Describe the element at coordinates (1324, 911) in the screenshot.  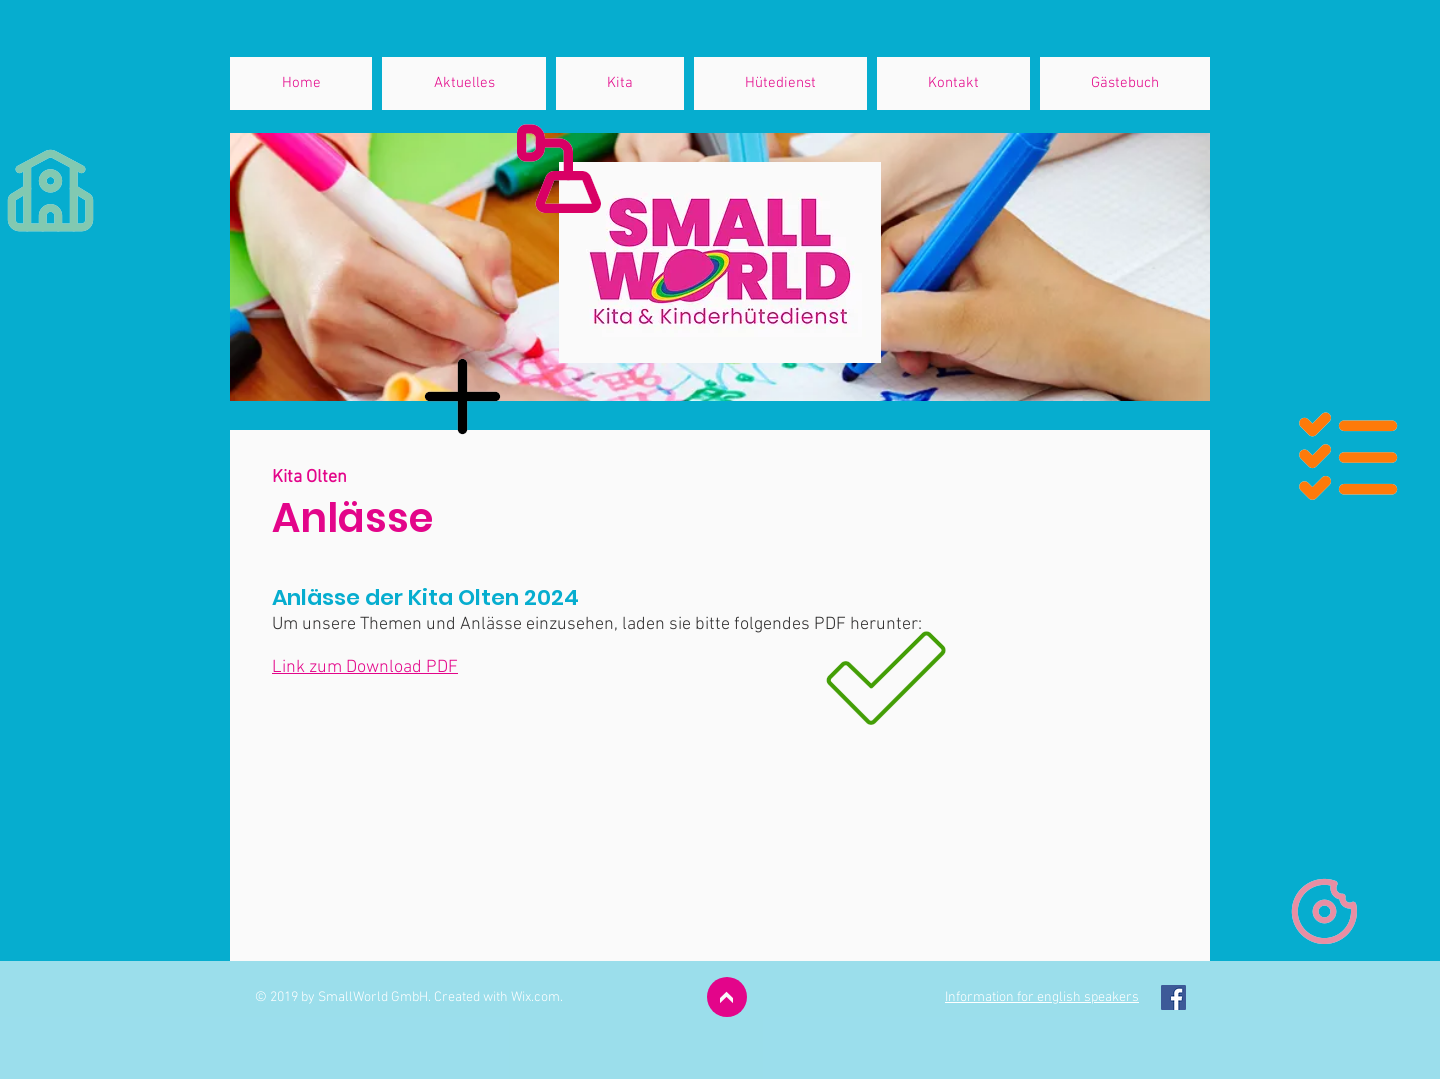
I see `access food or bakery category` at that location.